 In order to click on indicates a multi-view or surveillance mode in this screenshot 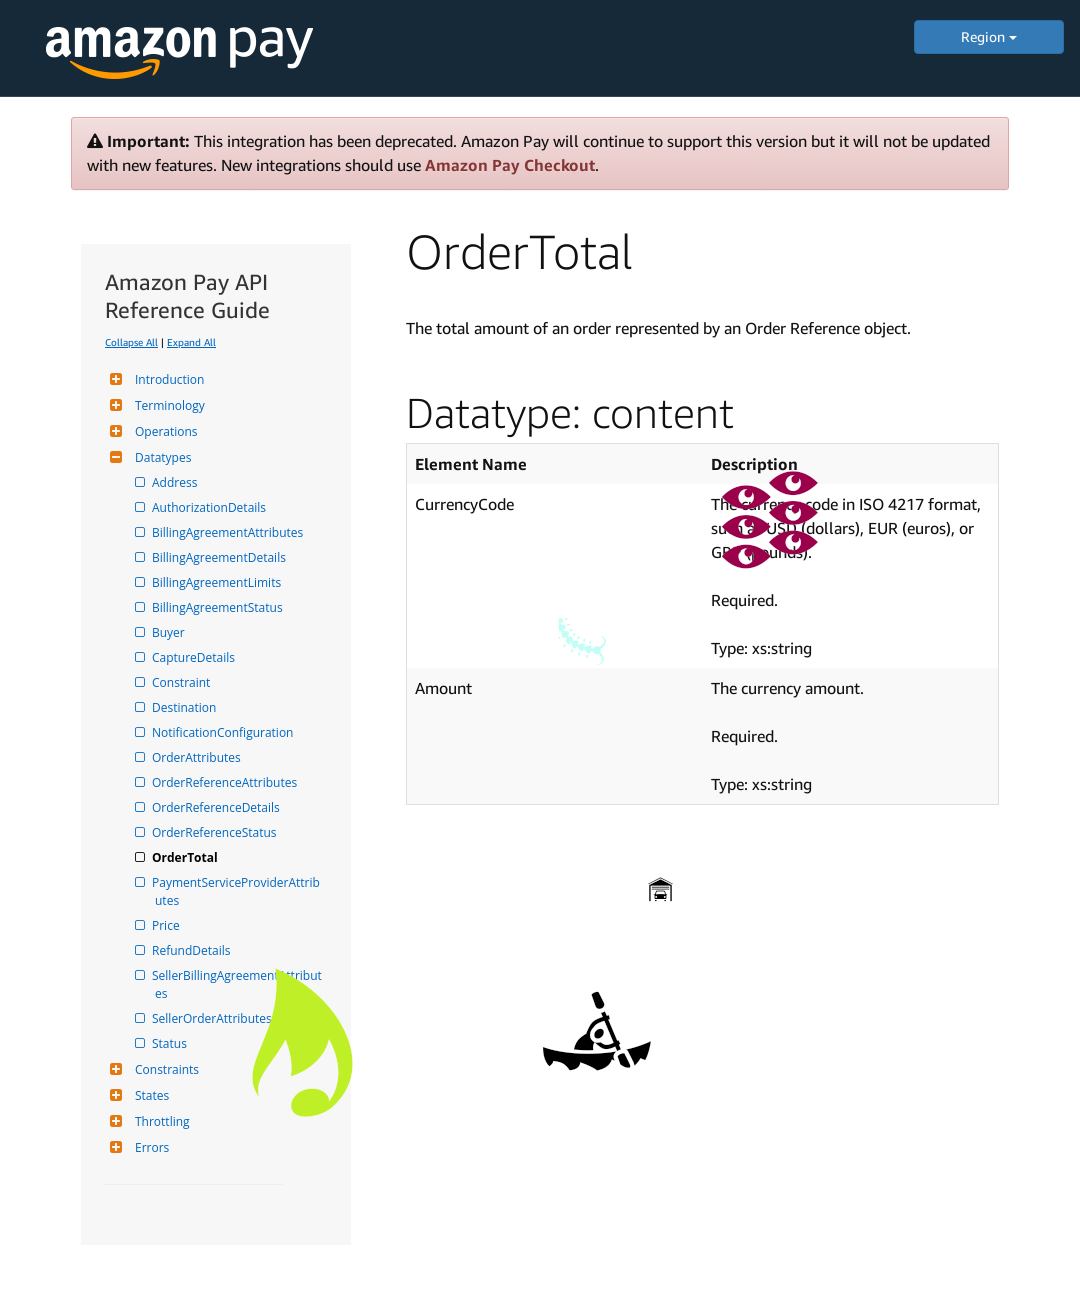, I will do `click(770, 520)`.